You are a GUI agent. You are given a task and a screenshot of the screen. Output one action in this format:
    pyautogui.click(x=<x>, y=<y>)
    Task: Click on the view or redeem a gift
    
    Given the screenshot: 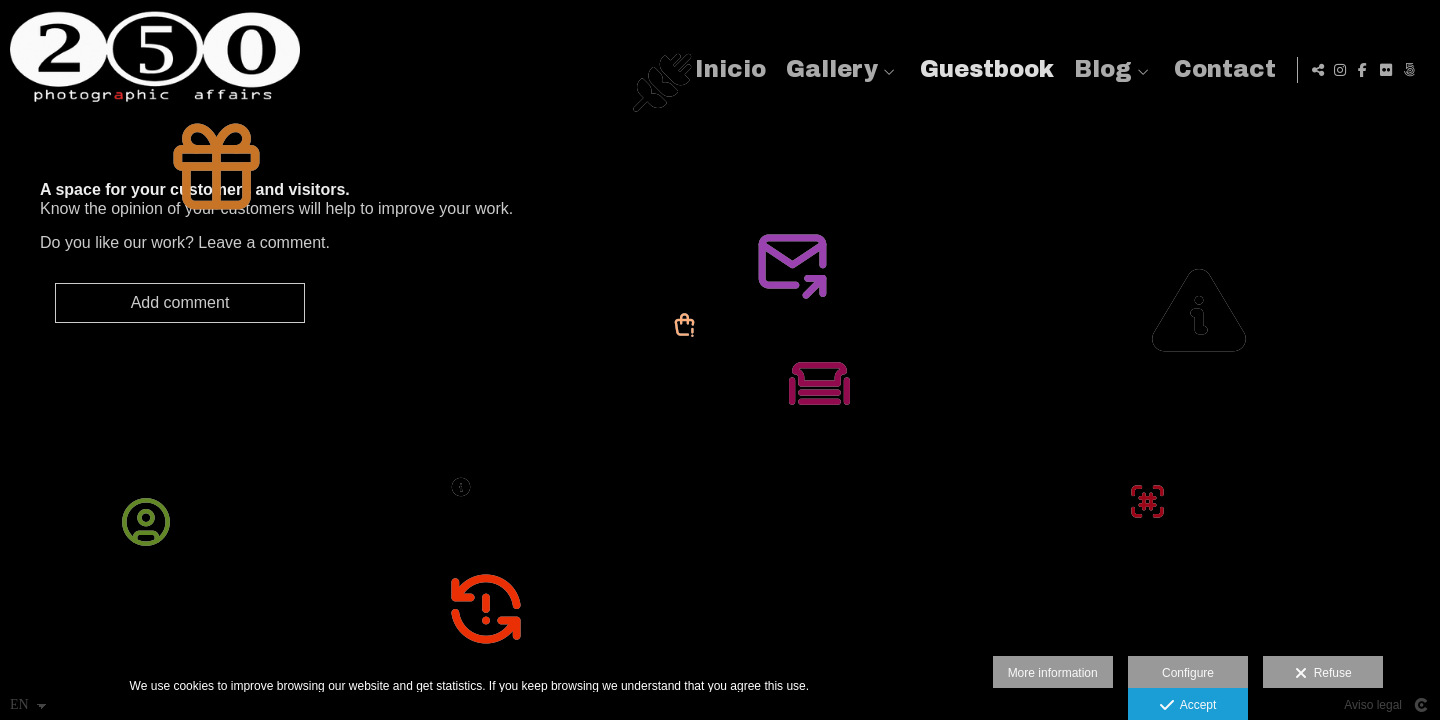 What is the action you would take?
    pyautogui.click(x=216, y=166)
    